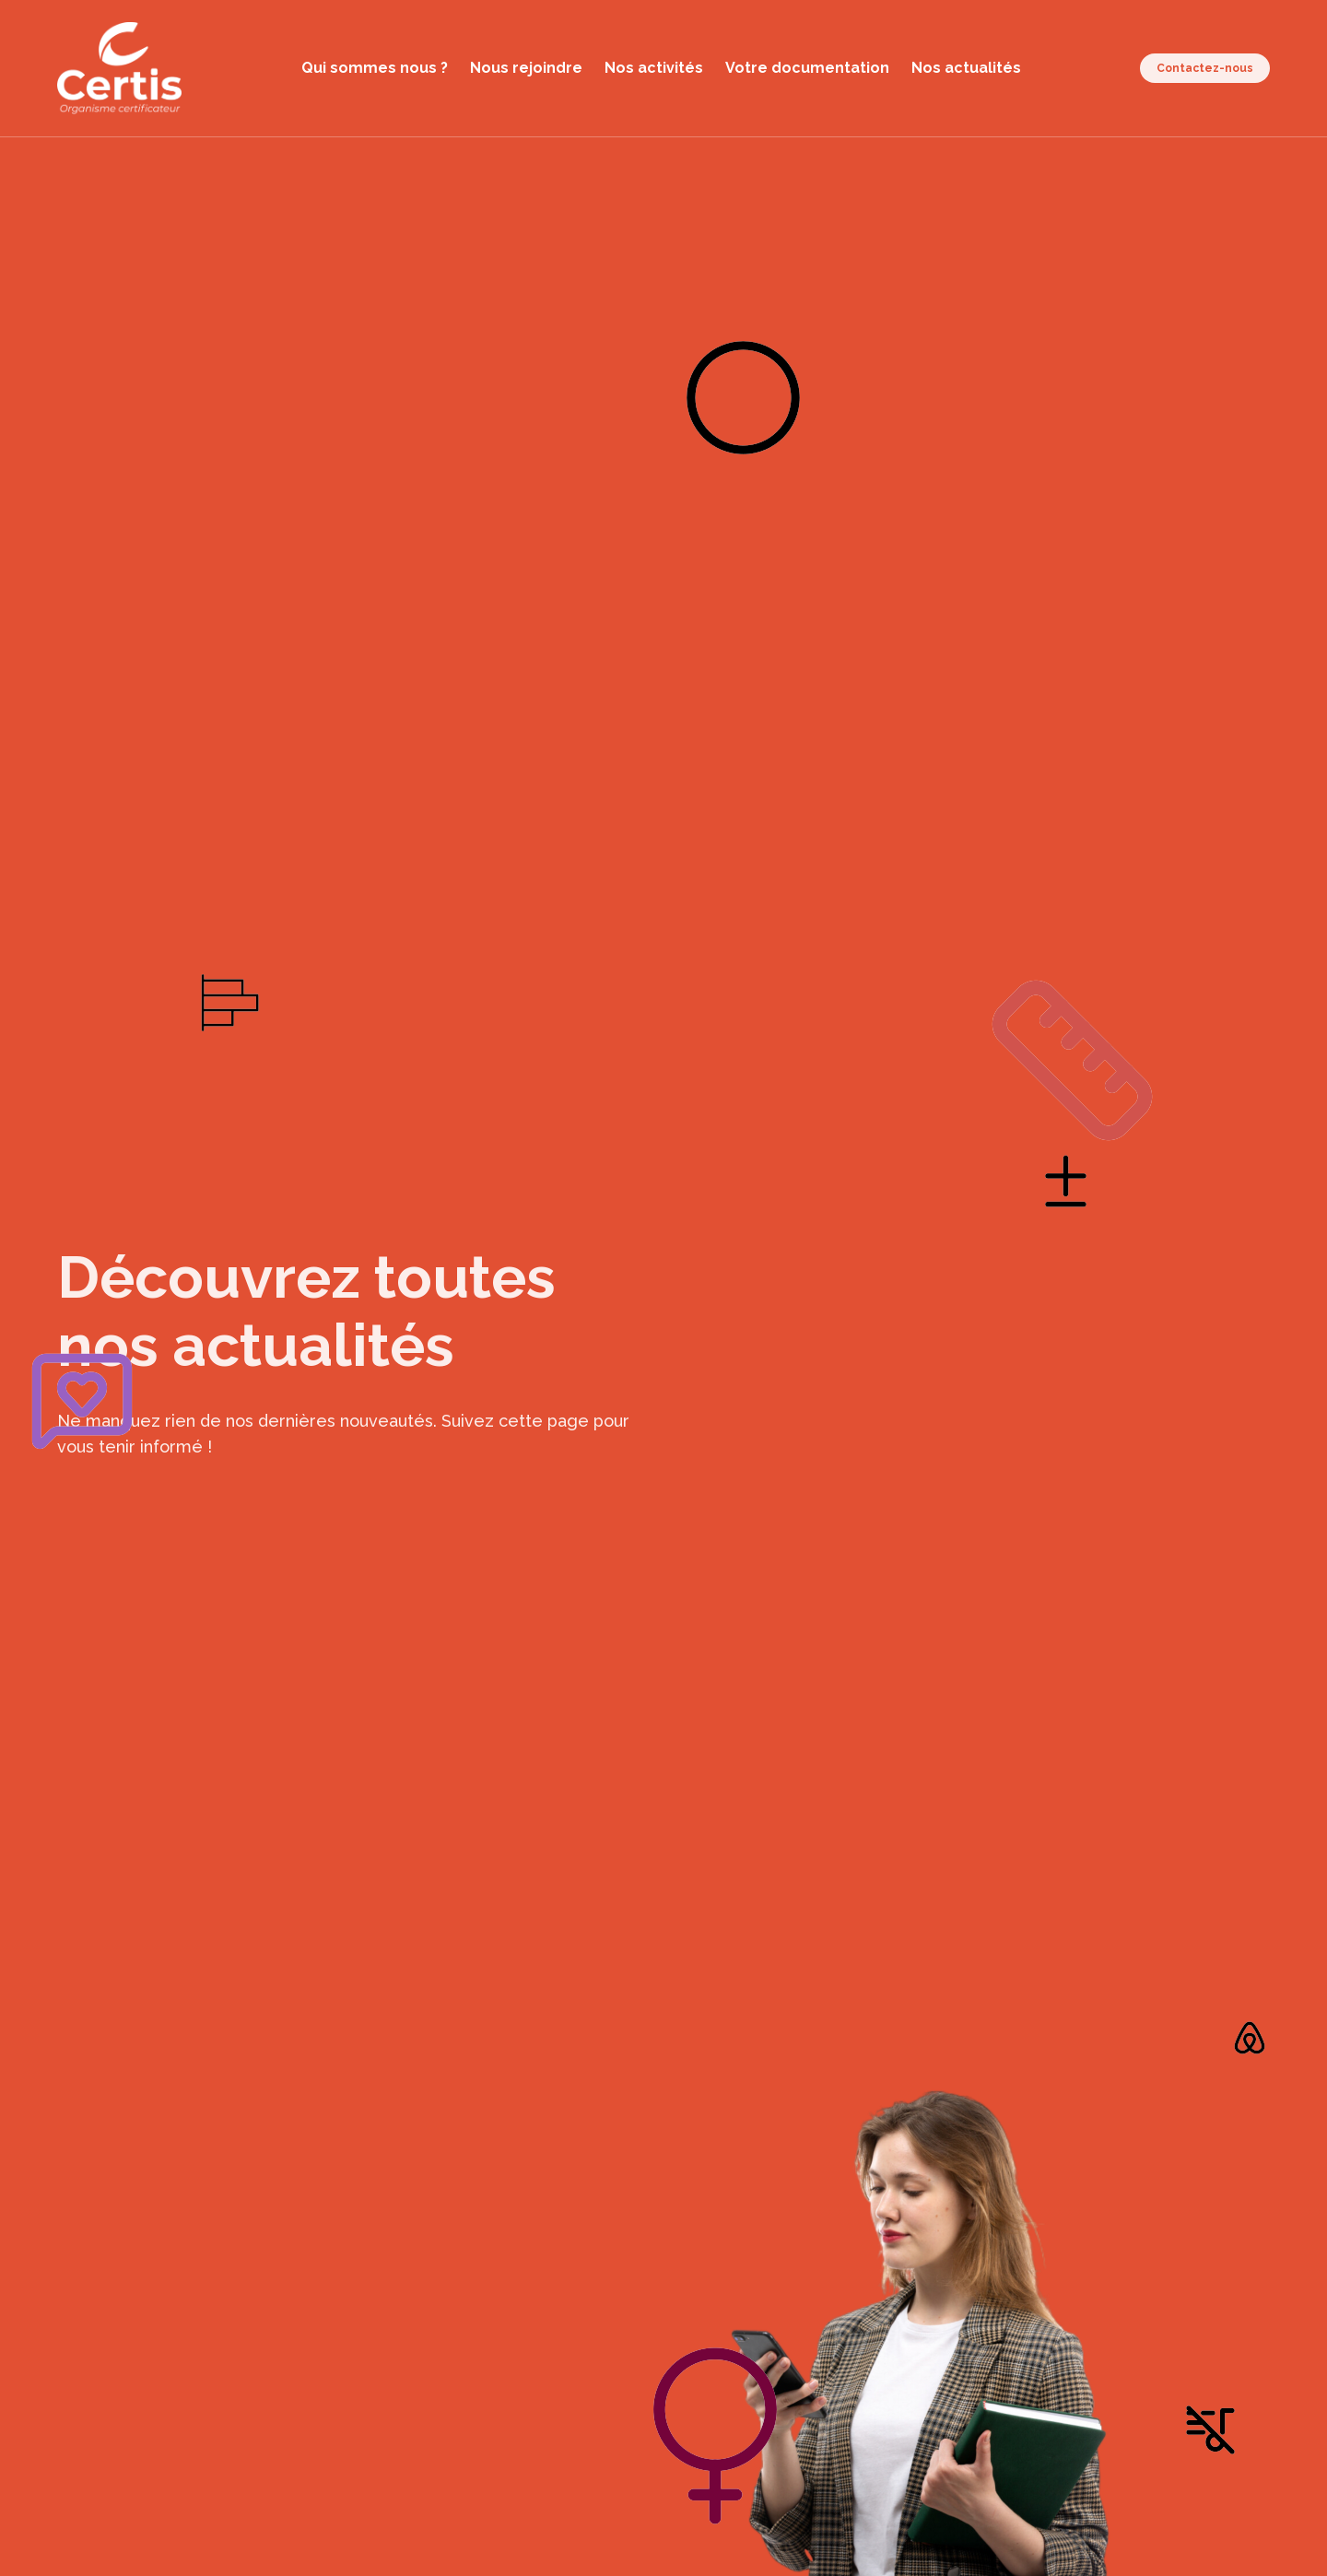  What do you see at coordinates (715, 2436) in the screenshot?
I see `select female gender option` at bounding box center [715, 2436].